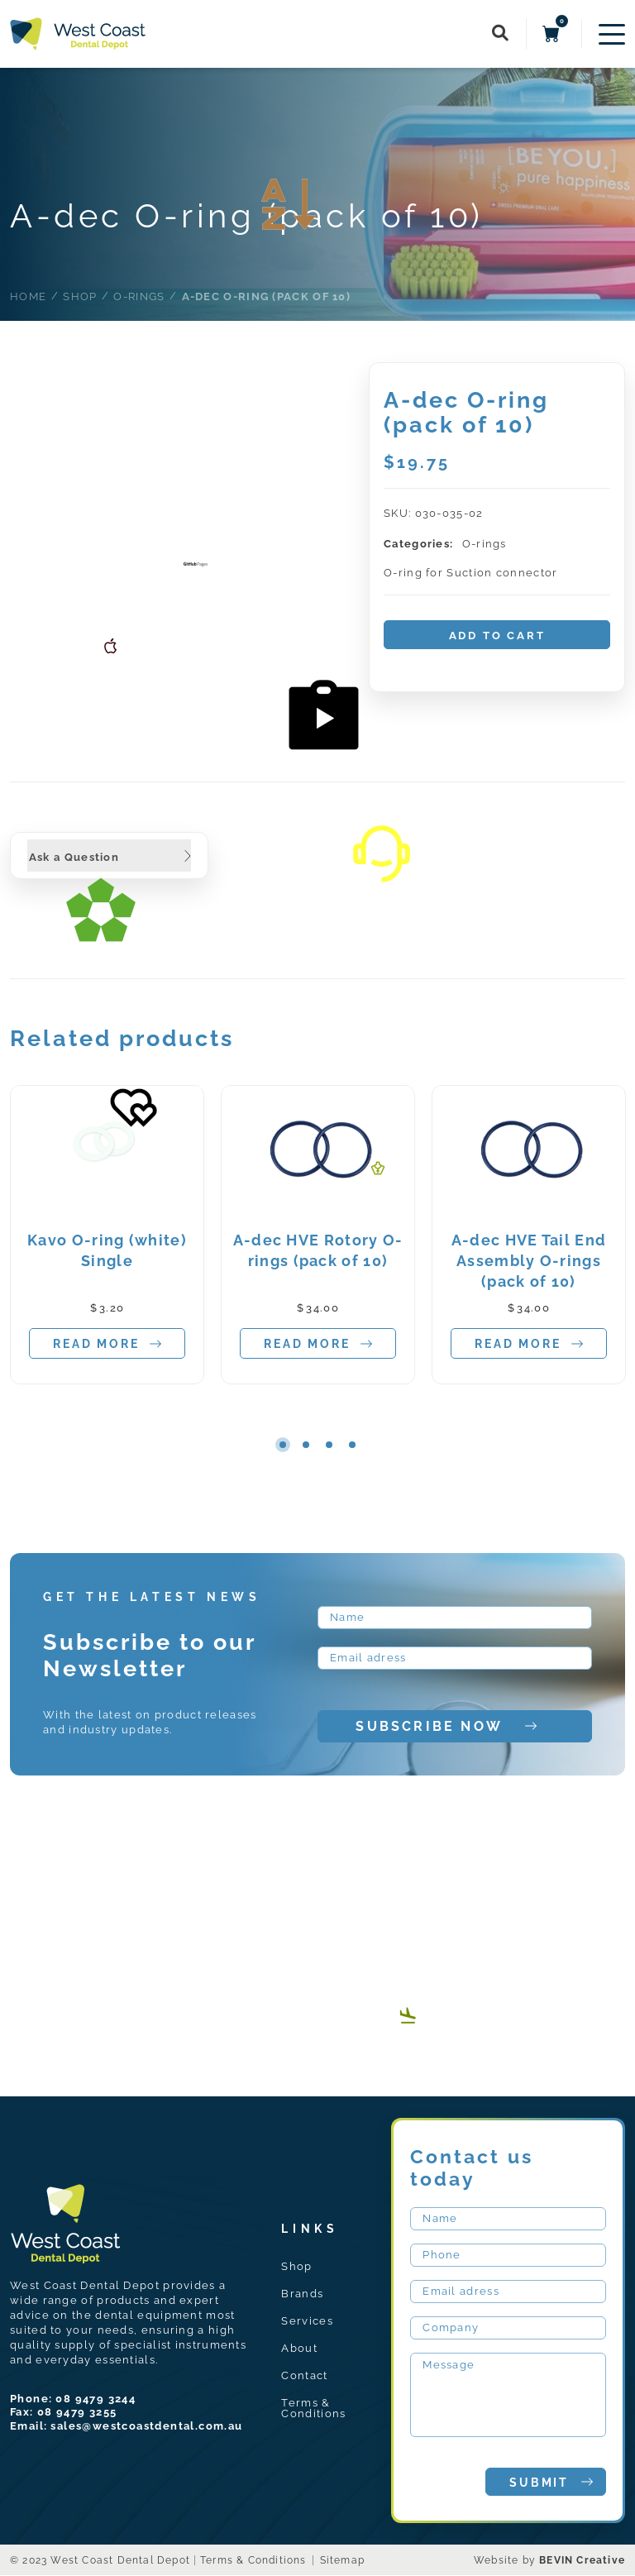 The height and width of the screenshot is (2576, 635). What do you see at coordinates (378, 1169) in the screenshot?
I see `browse jewelry or accessories` at bounding box center [378, 1169].